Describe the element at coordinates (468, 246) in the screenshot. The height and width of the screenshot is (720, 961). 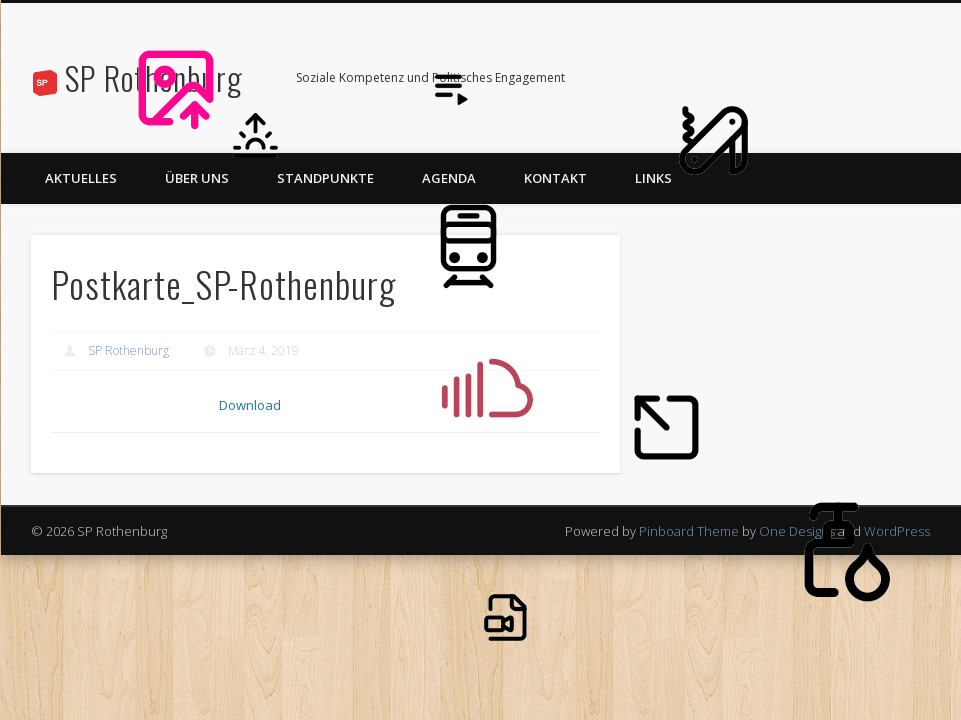
I see `view subway or metro transit options` at that location.